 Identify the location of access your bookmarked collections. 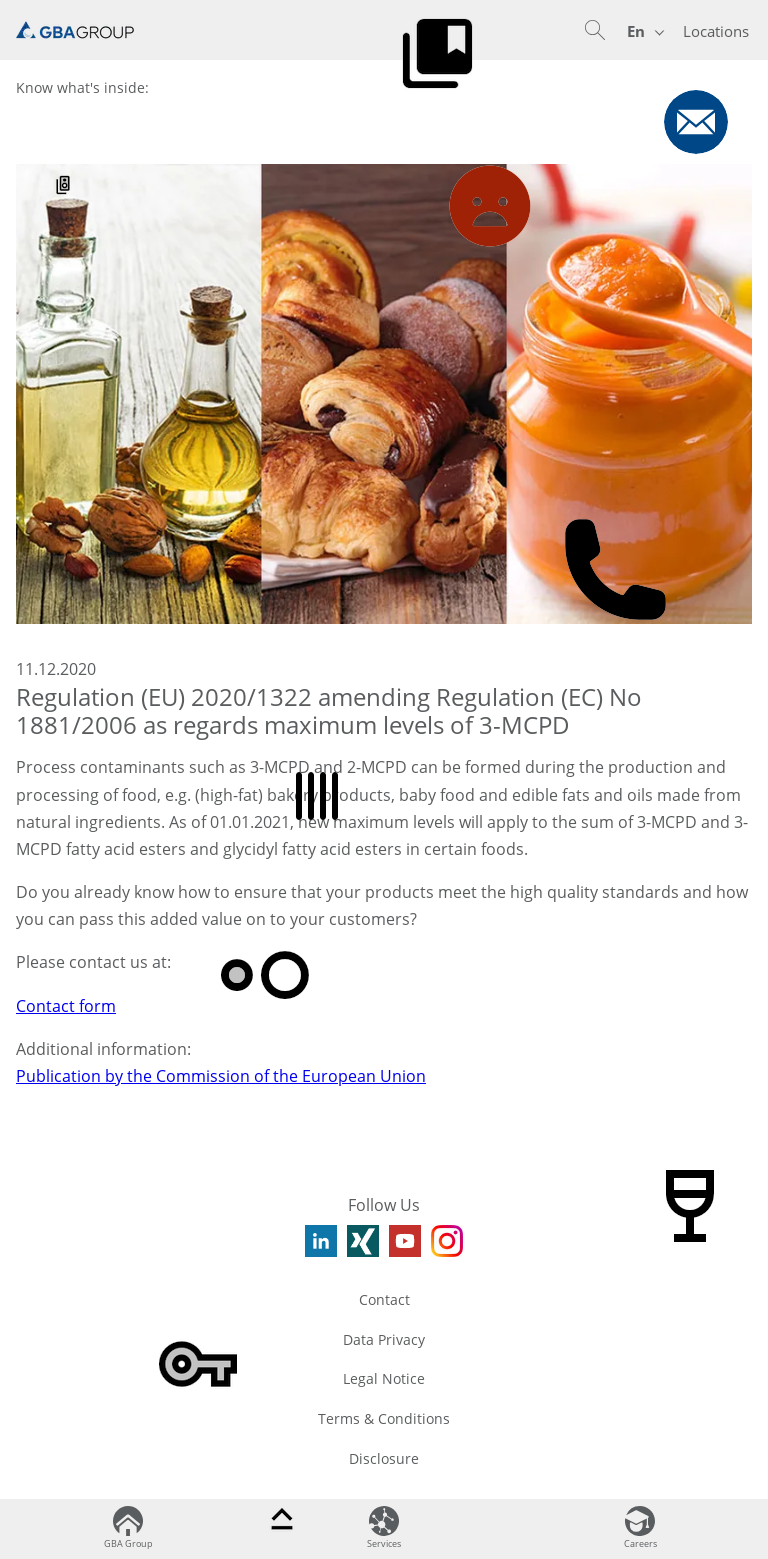
(437, 53).